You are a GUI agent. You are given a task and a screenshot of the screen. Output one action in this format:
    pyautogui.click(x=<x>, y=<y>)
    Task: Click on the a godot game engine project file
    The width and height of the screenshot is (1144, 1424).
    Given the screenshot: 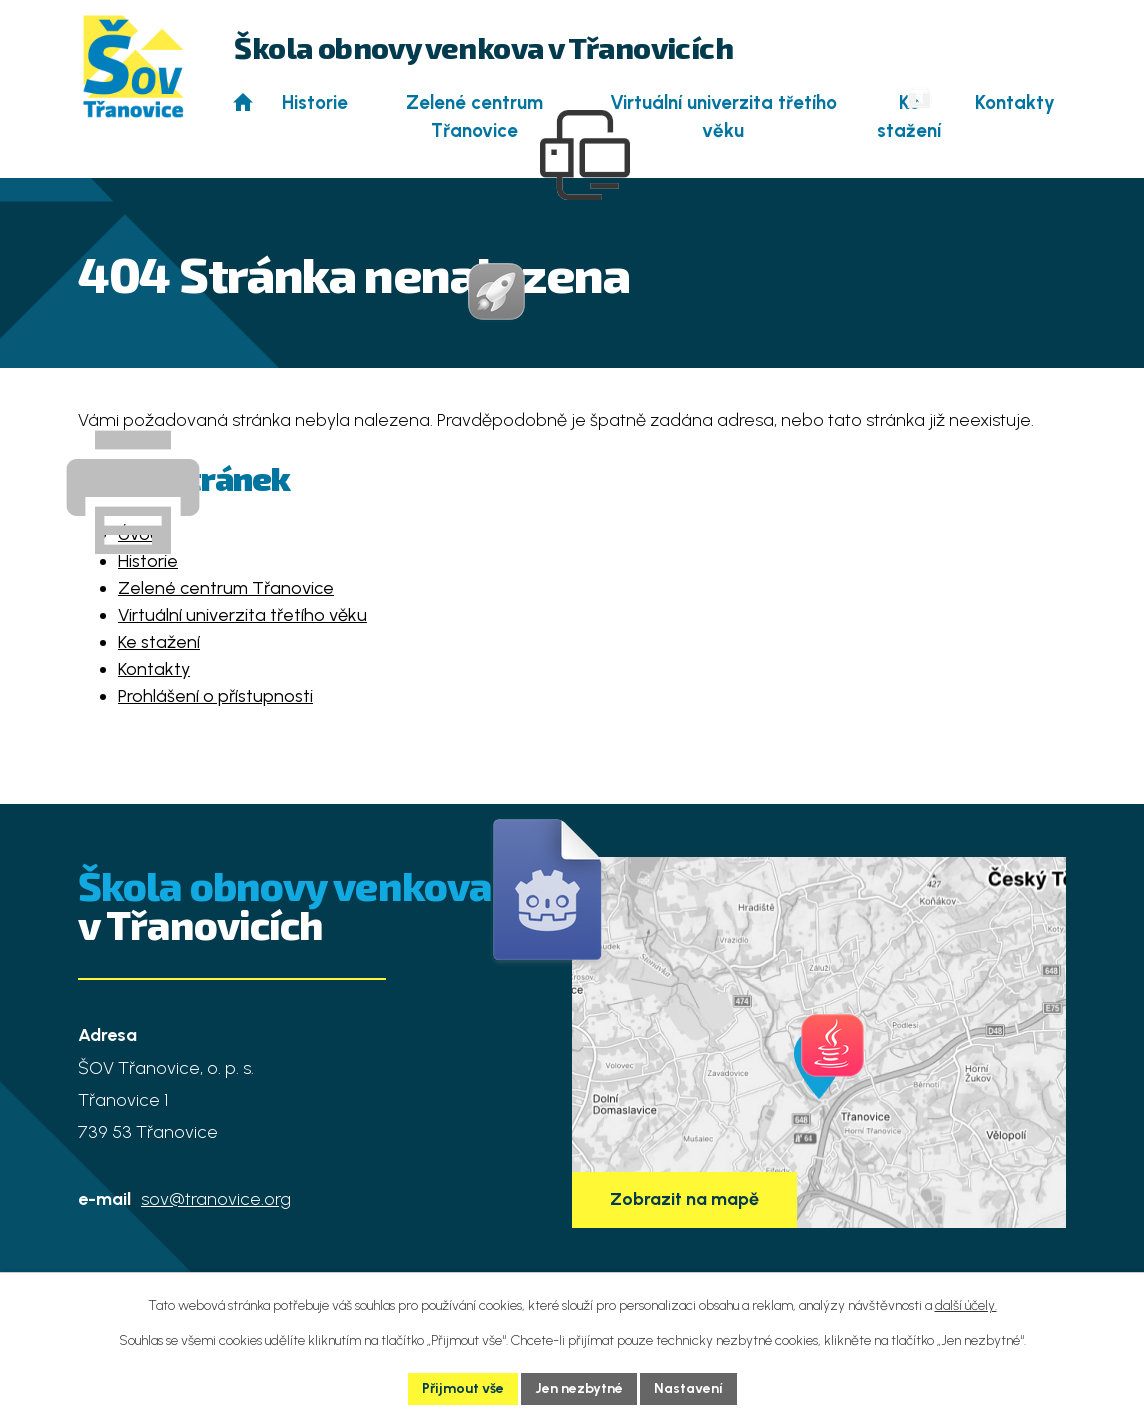 What is the action you would take?
    pyautogui.click(x=547, y=892)
    